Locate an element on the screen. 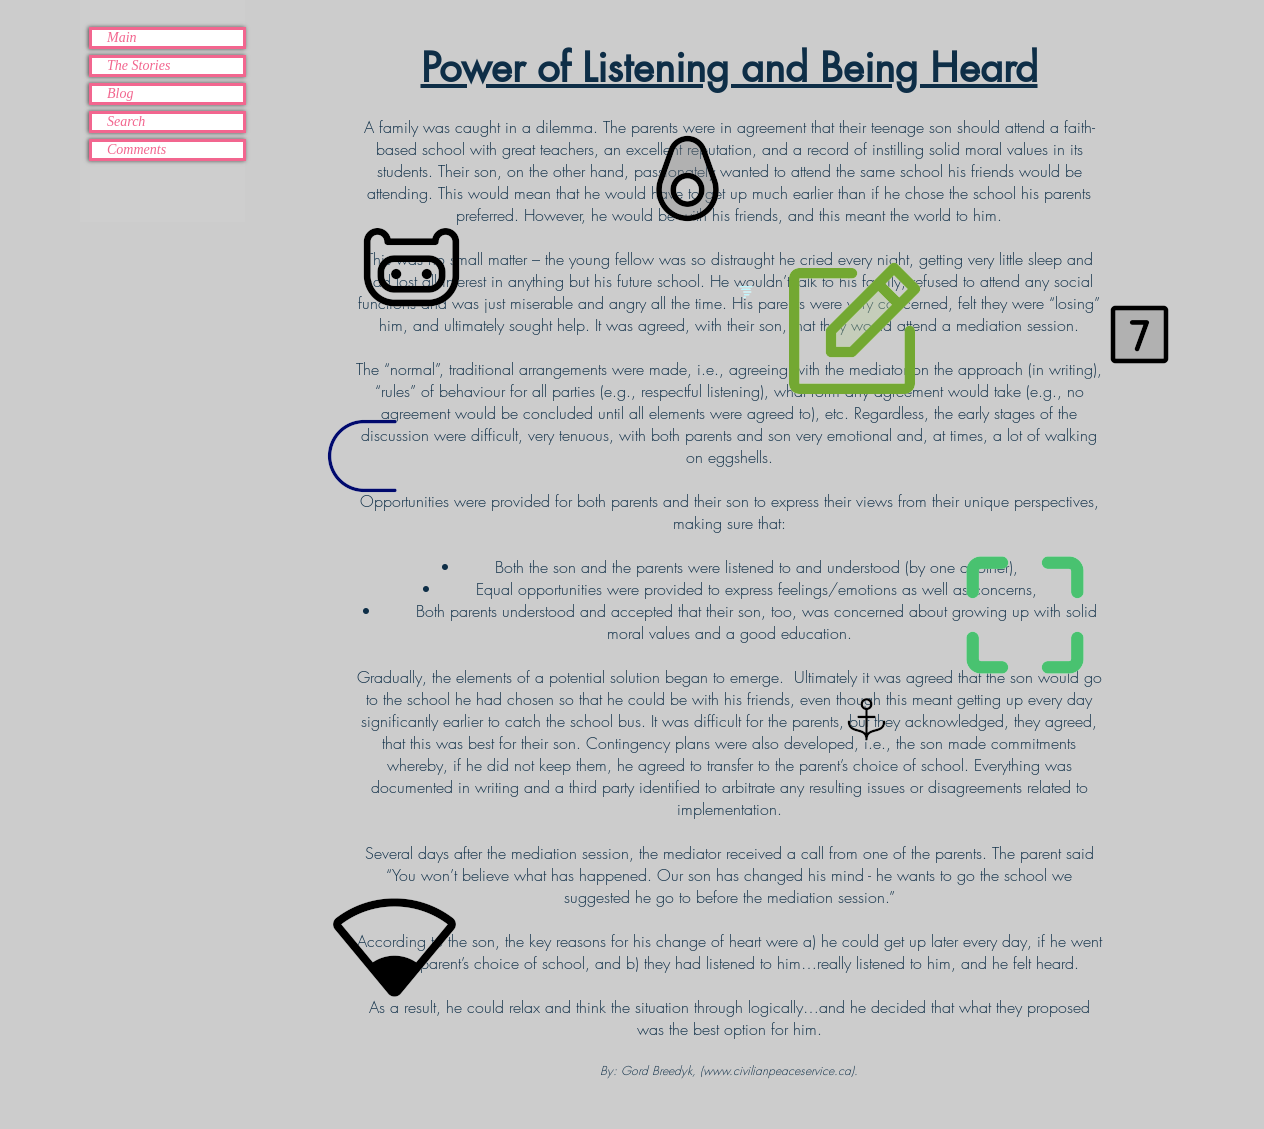  select or navigate to item number seven is located at coordinates (1139, 334).